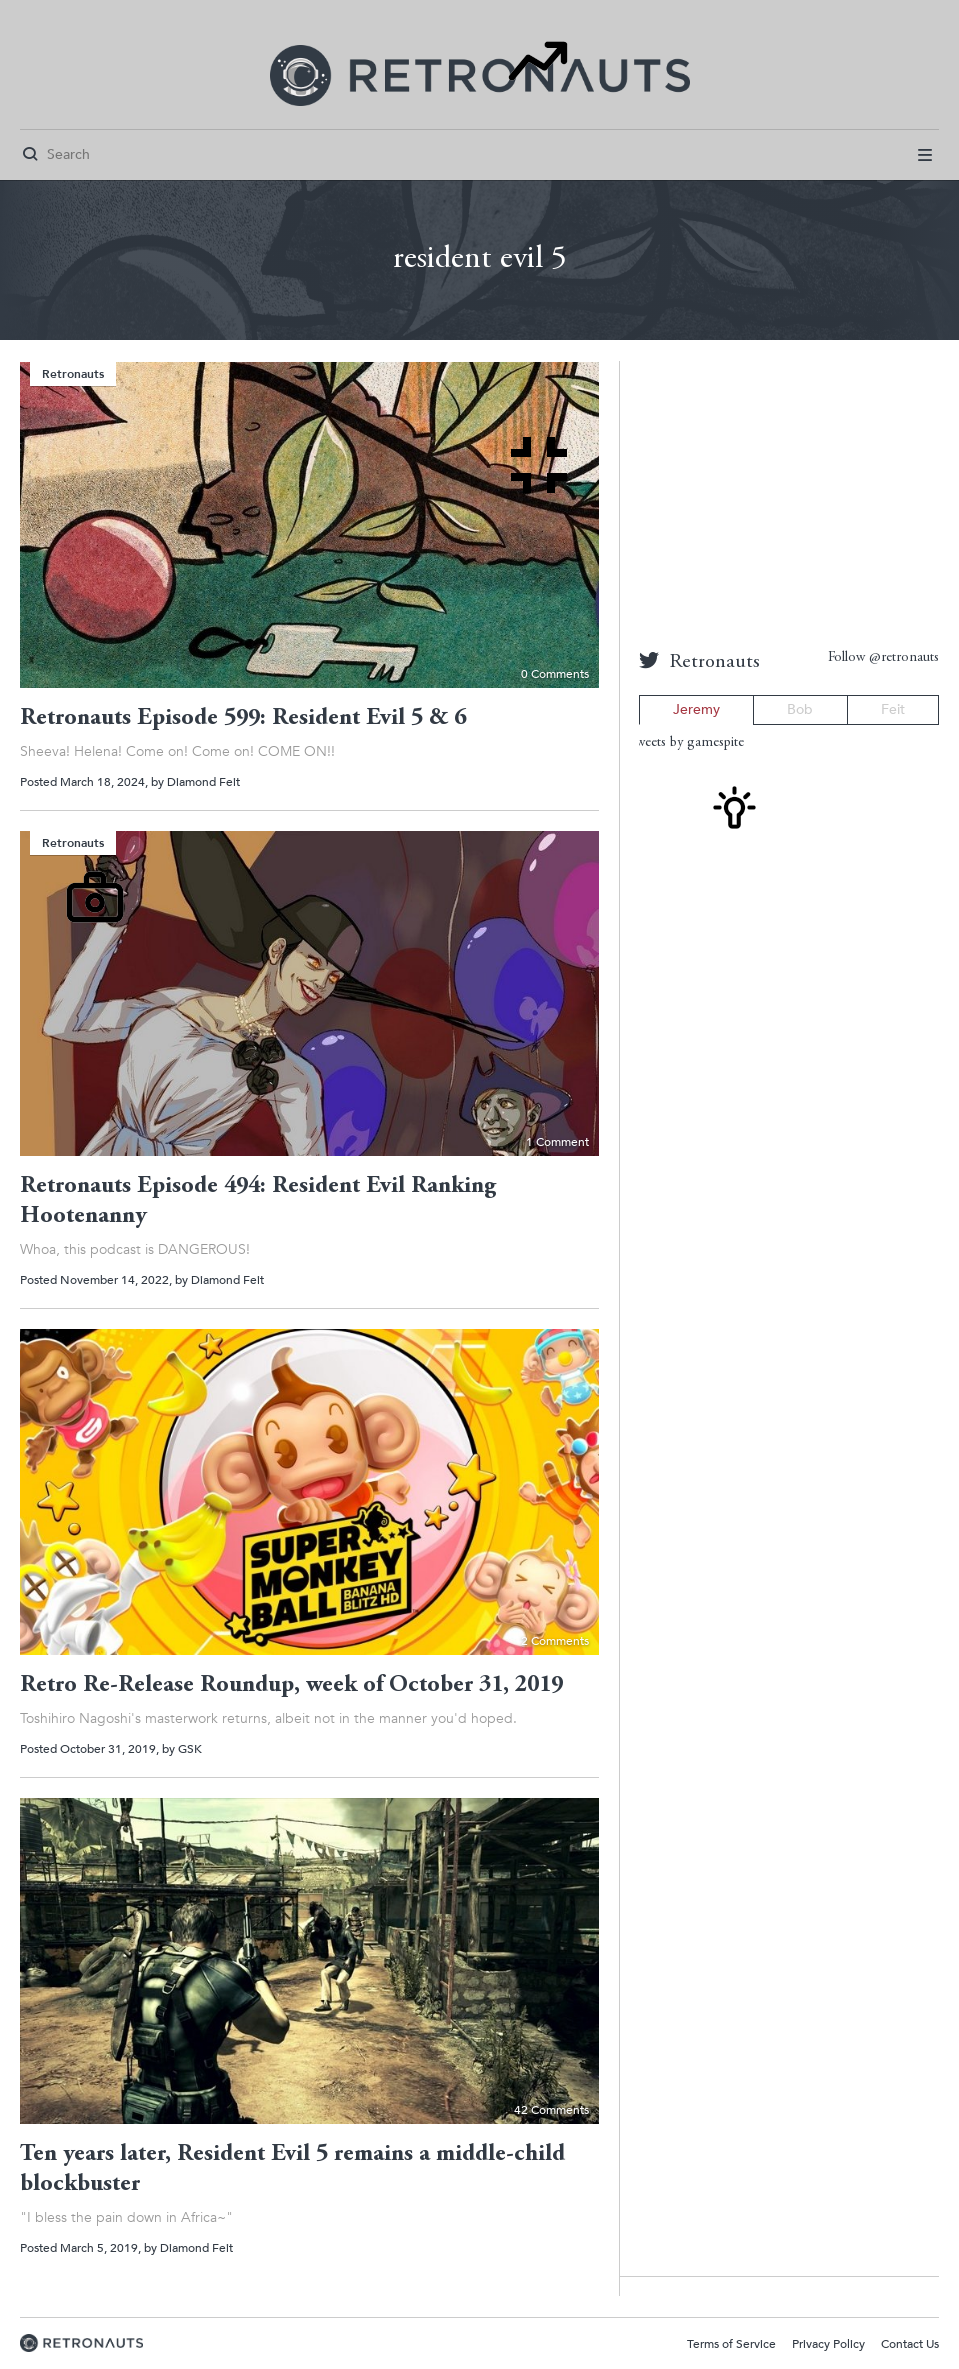  I want to click on exit fullscreen mode, so click(539, 465).